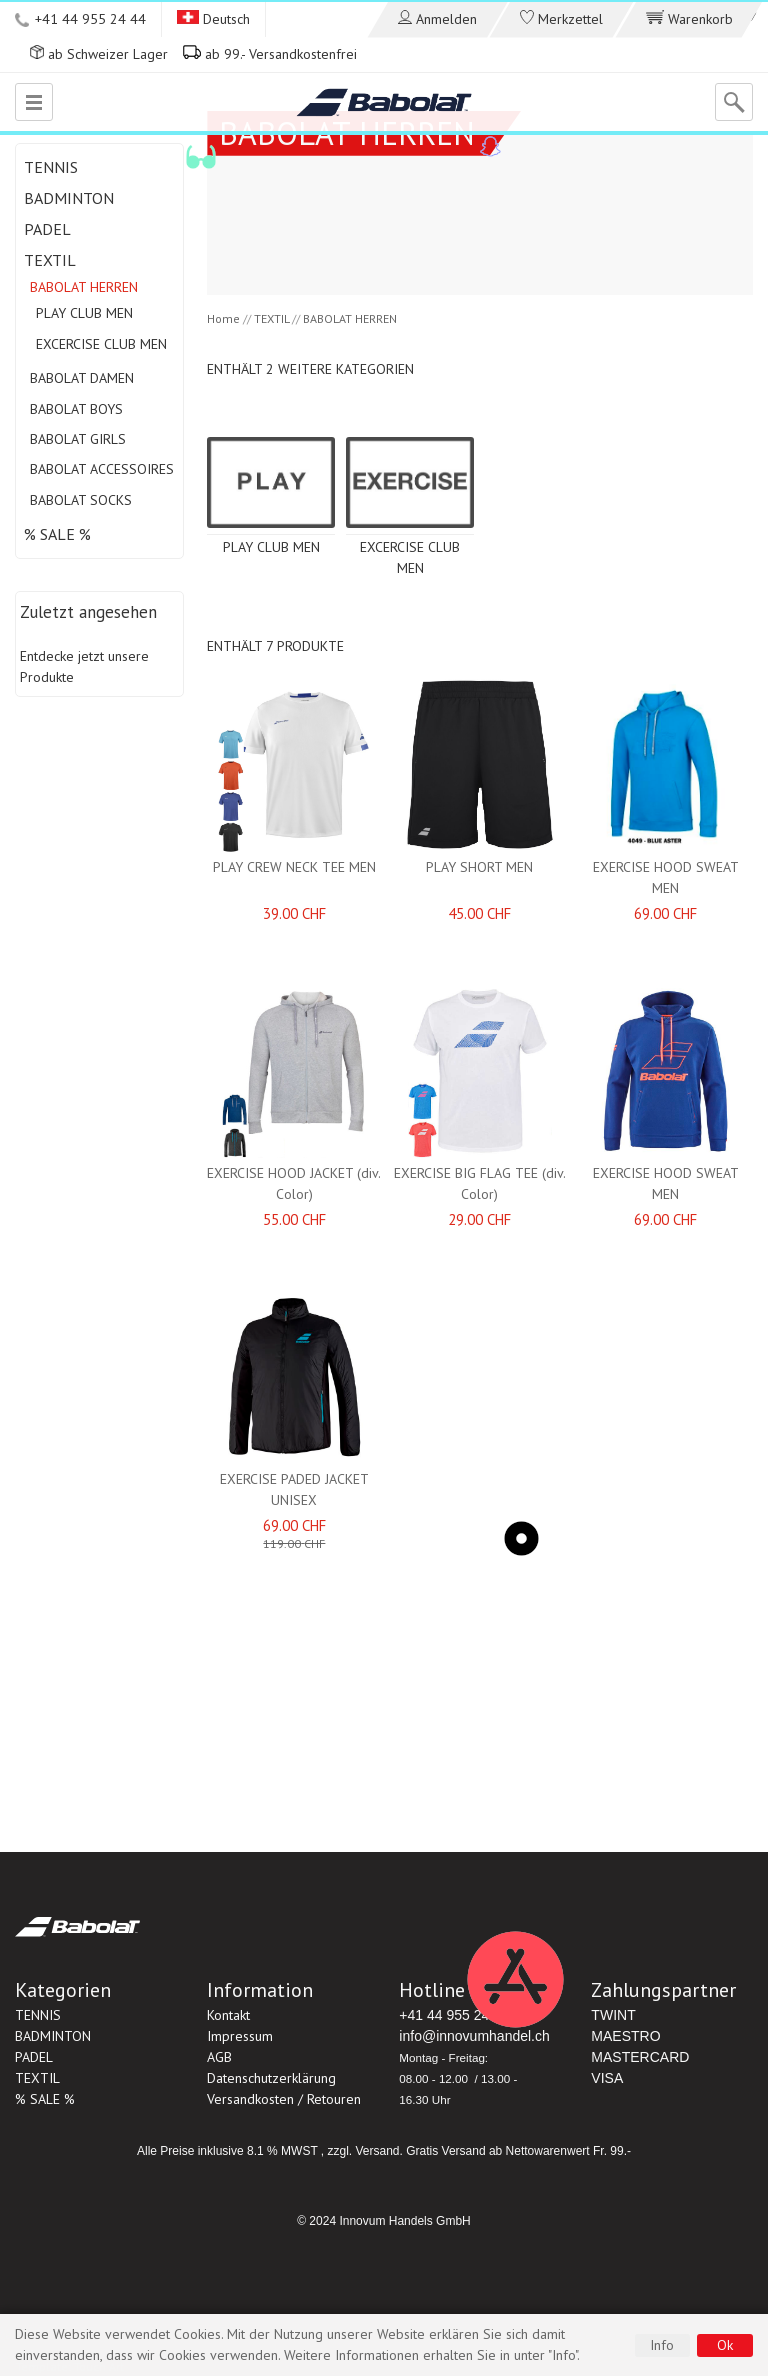 Image resolution: width=768 pixels, height=2376 pixels. Describe the element at coordinates (521, 1538) in the screenshot. I see `start recording audio or video` at that location.